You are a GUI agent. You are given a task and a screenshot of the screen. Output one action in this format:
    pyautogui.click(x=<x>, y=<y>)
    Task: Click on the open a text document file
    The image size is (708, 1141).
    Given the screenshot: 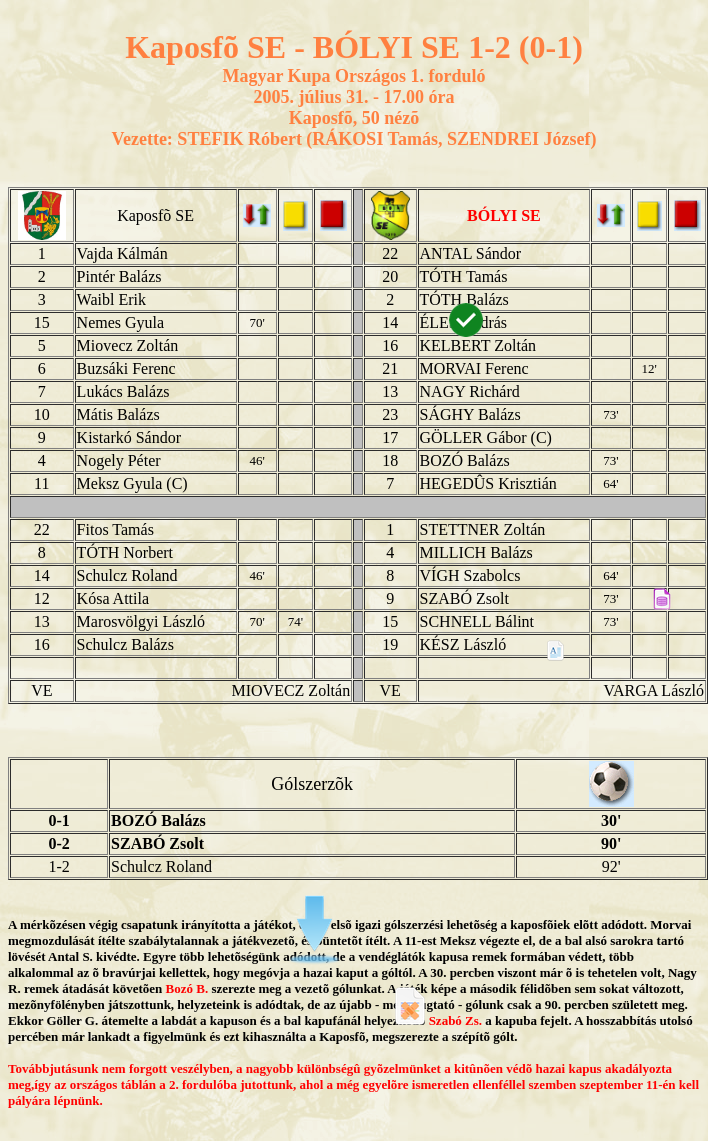 What is the action you would take?
    pyautogui.click(x=555, y=650)
    